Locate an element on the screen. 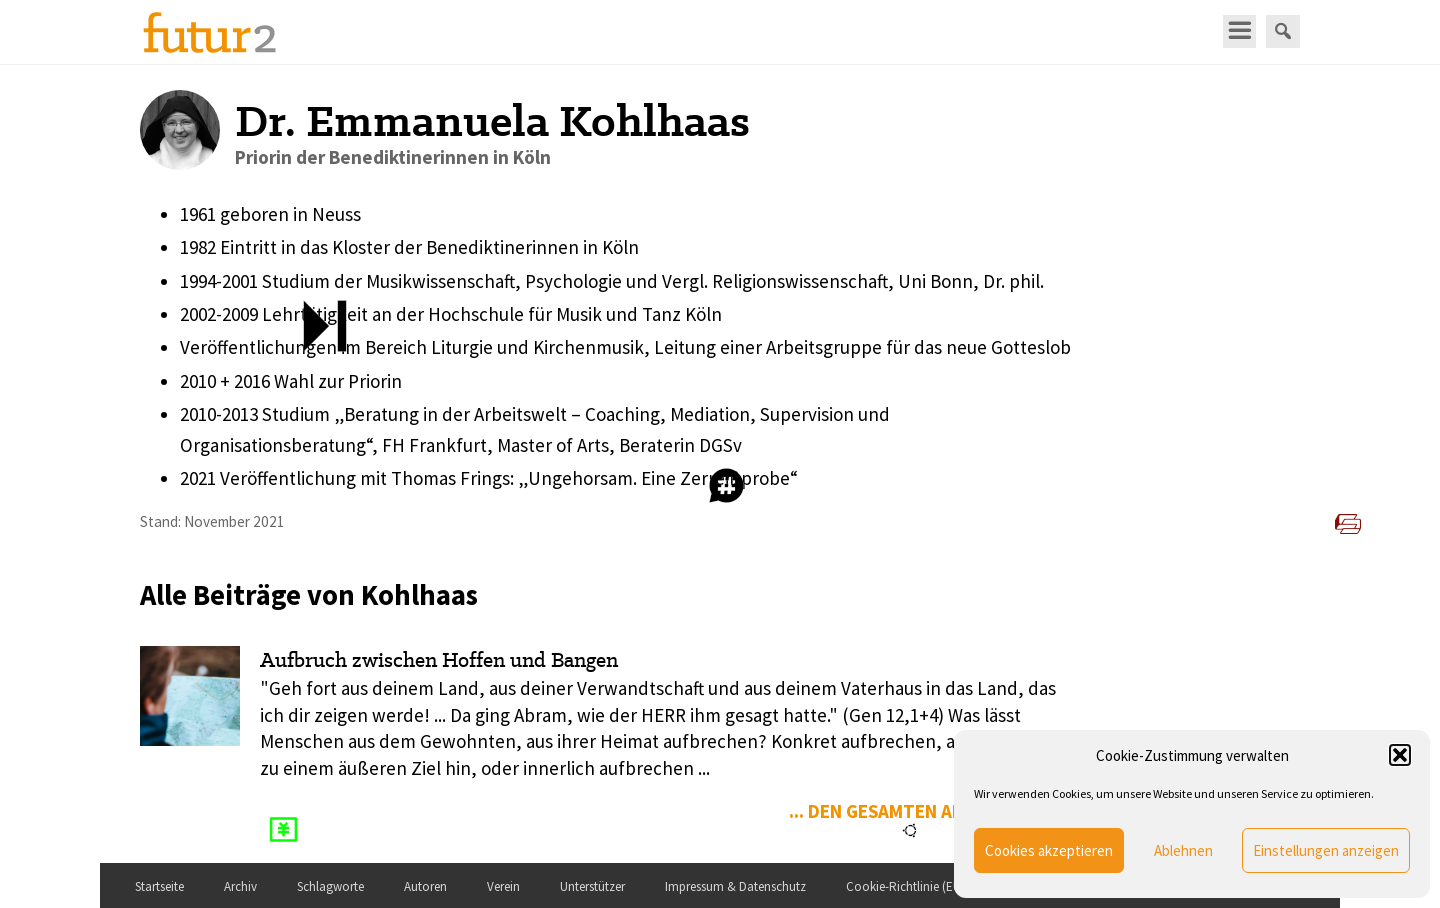 Image resolution: width=1440 pixels, height=908 pixels. skip to the next track or item is located at coordinates (325, 326).